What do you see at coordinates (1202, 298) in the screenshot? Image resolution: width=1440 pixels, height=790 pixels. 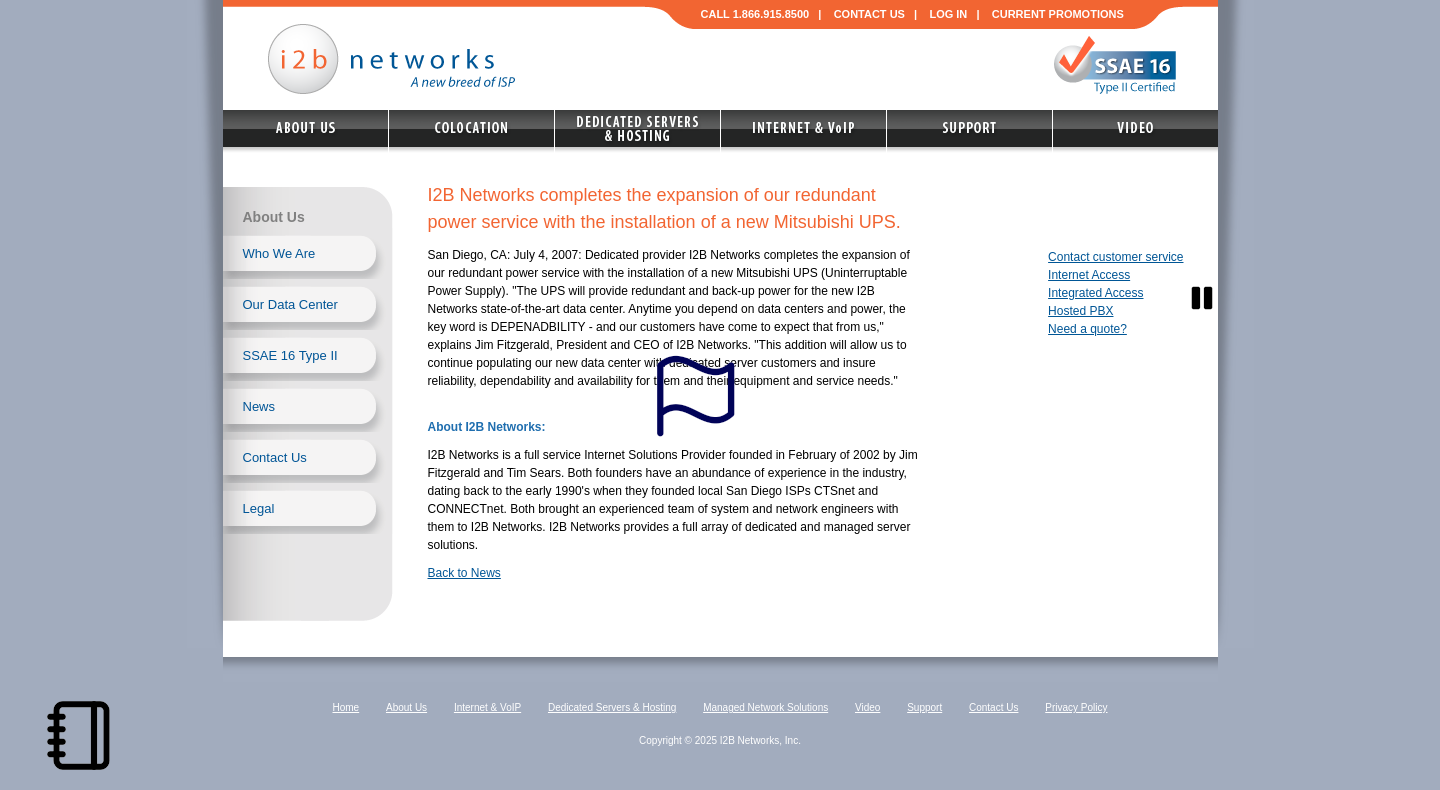 I see `pause media playback` at bounding box center [1202, 298].